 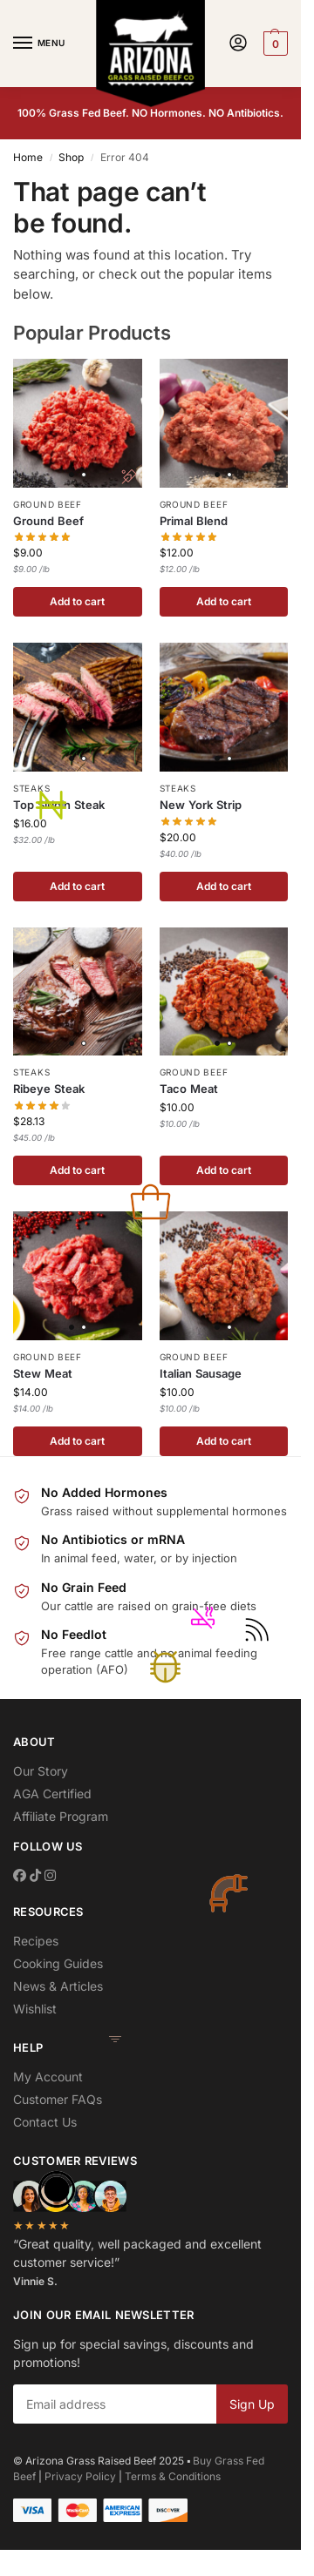 What do you see at coordinates (57, 2189) in the screenshot?
I see `start recording audio or video` at bounding box center [57, 2189].